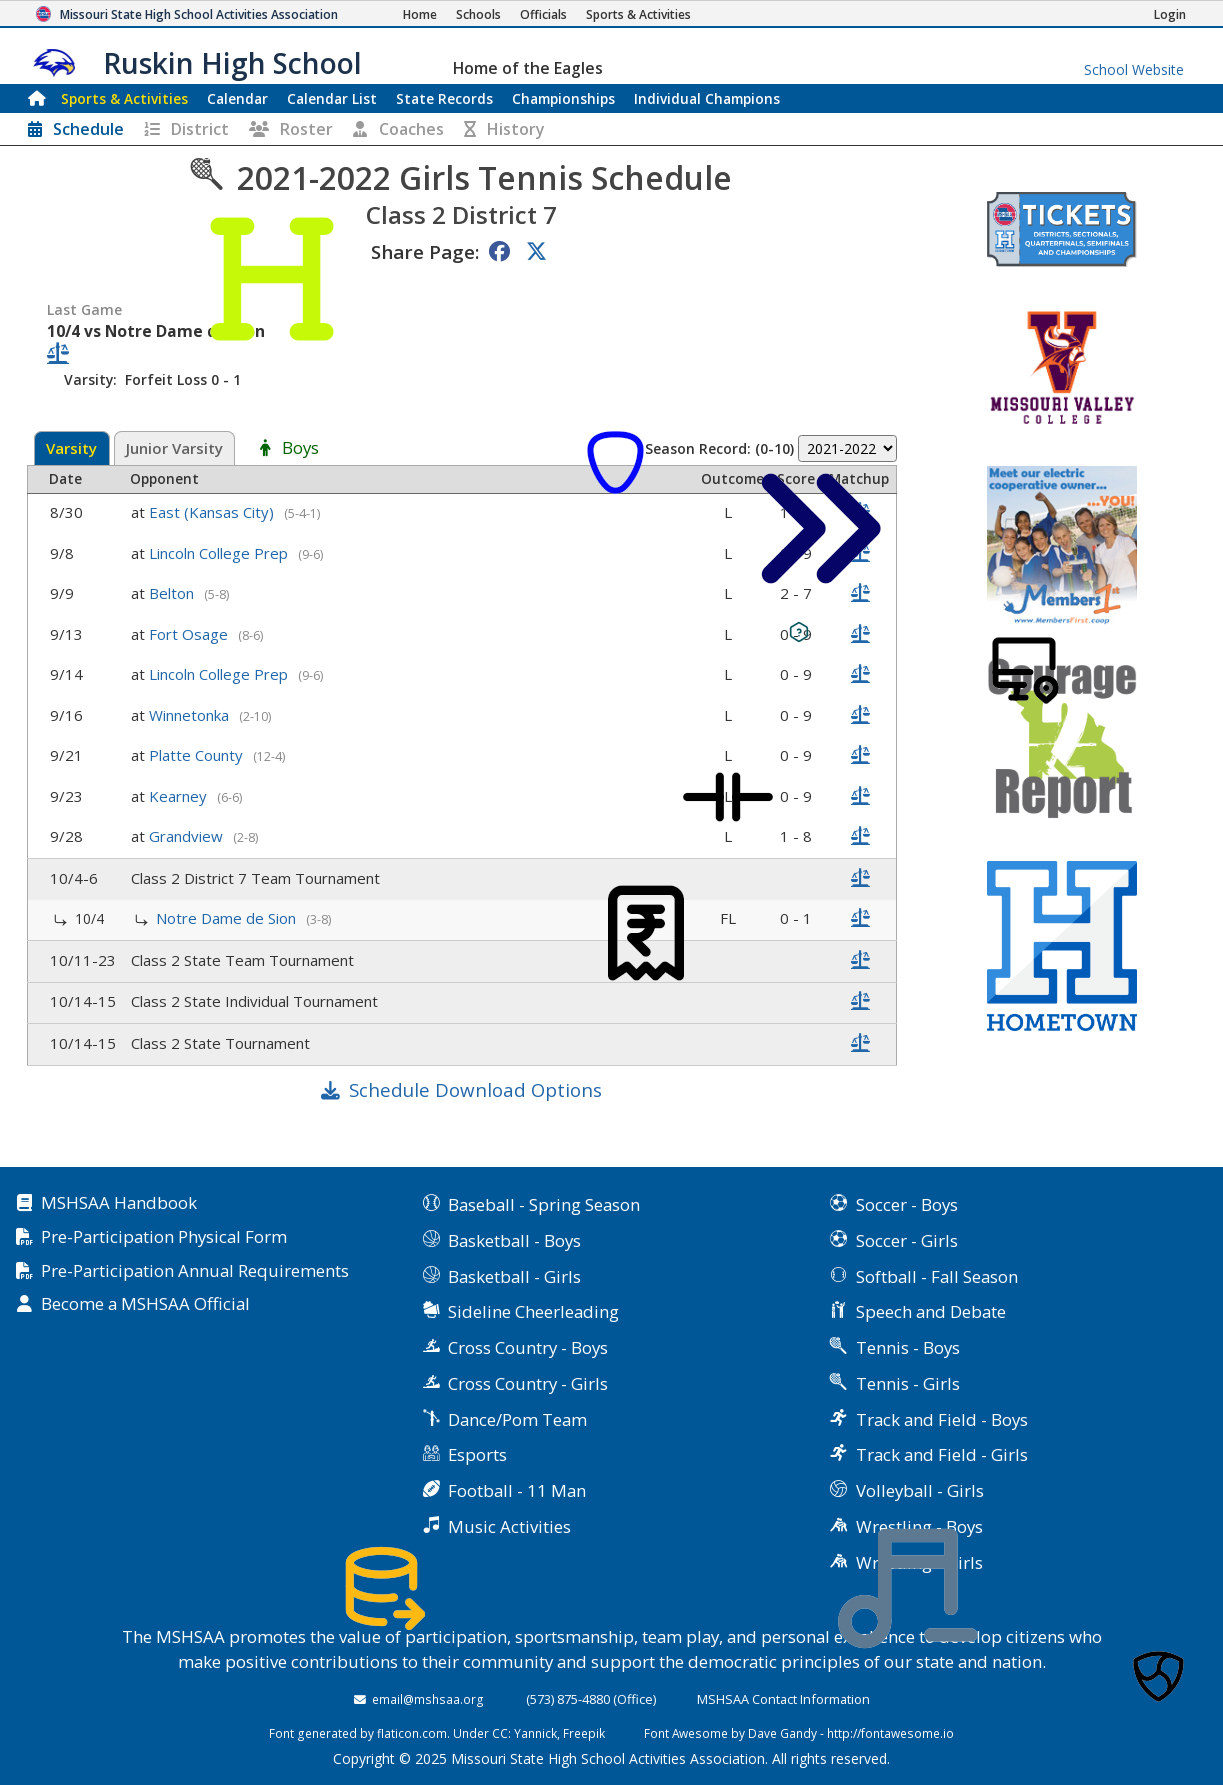 The image size is (1223, 1785). Describe the element at coordinates (904, 1588) in the screenshot. I see `remove a song from playlist` at that location.